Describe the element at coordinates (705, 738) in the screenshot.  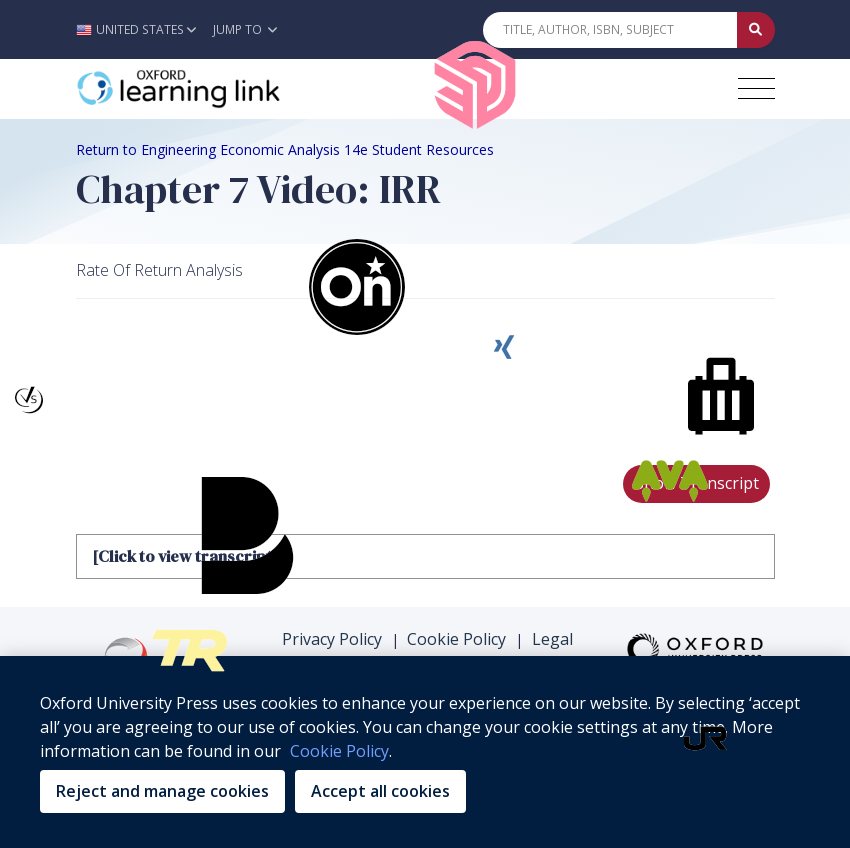
I see `JR Group company logo` at that location.